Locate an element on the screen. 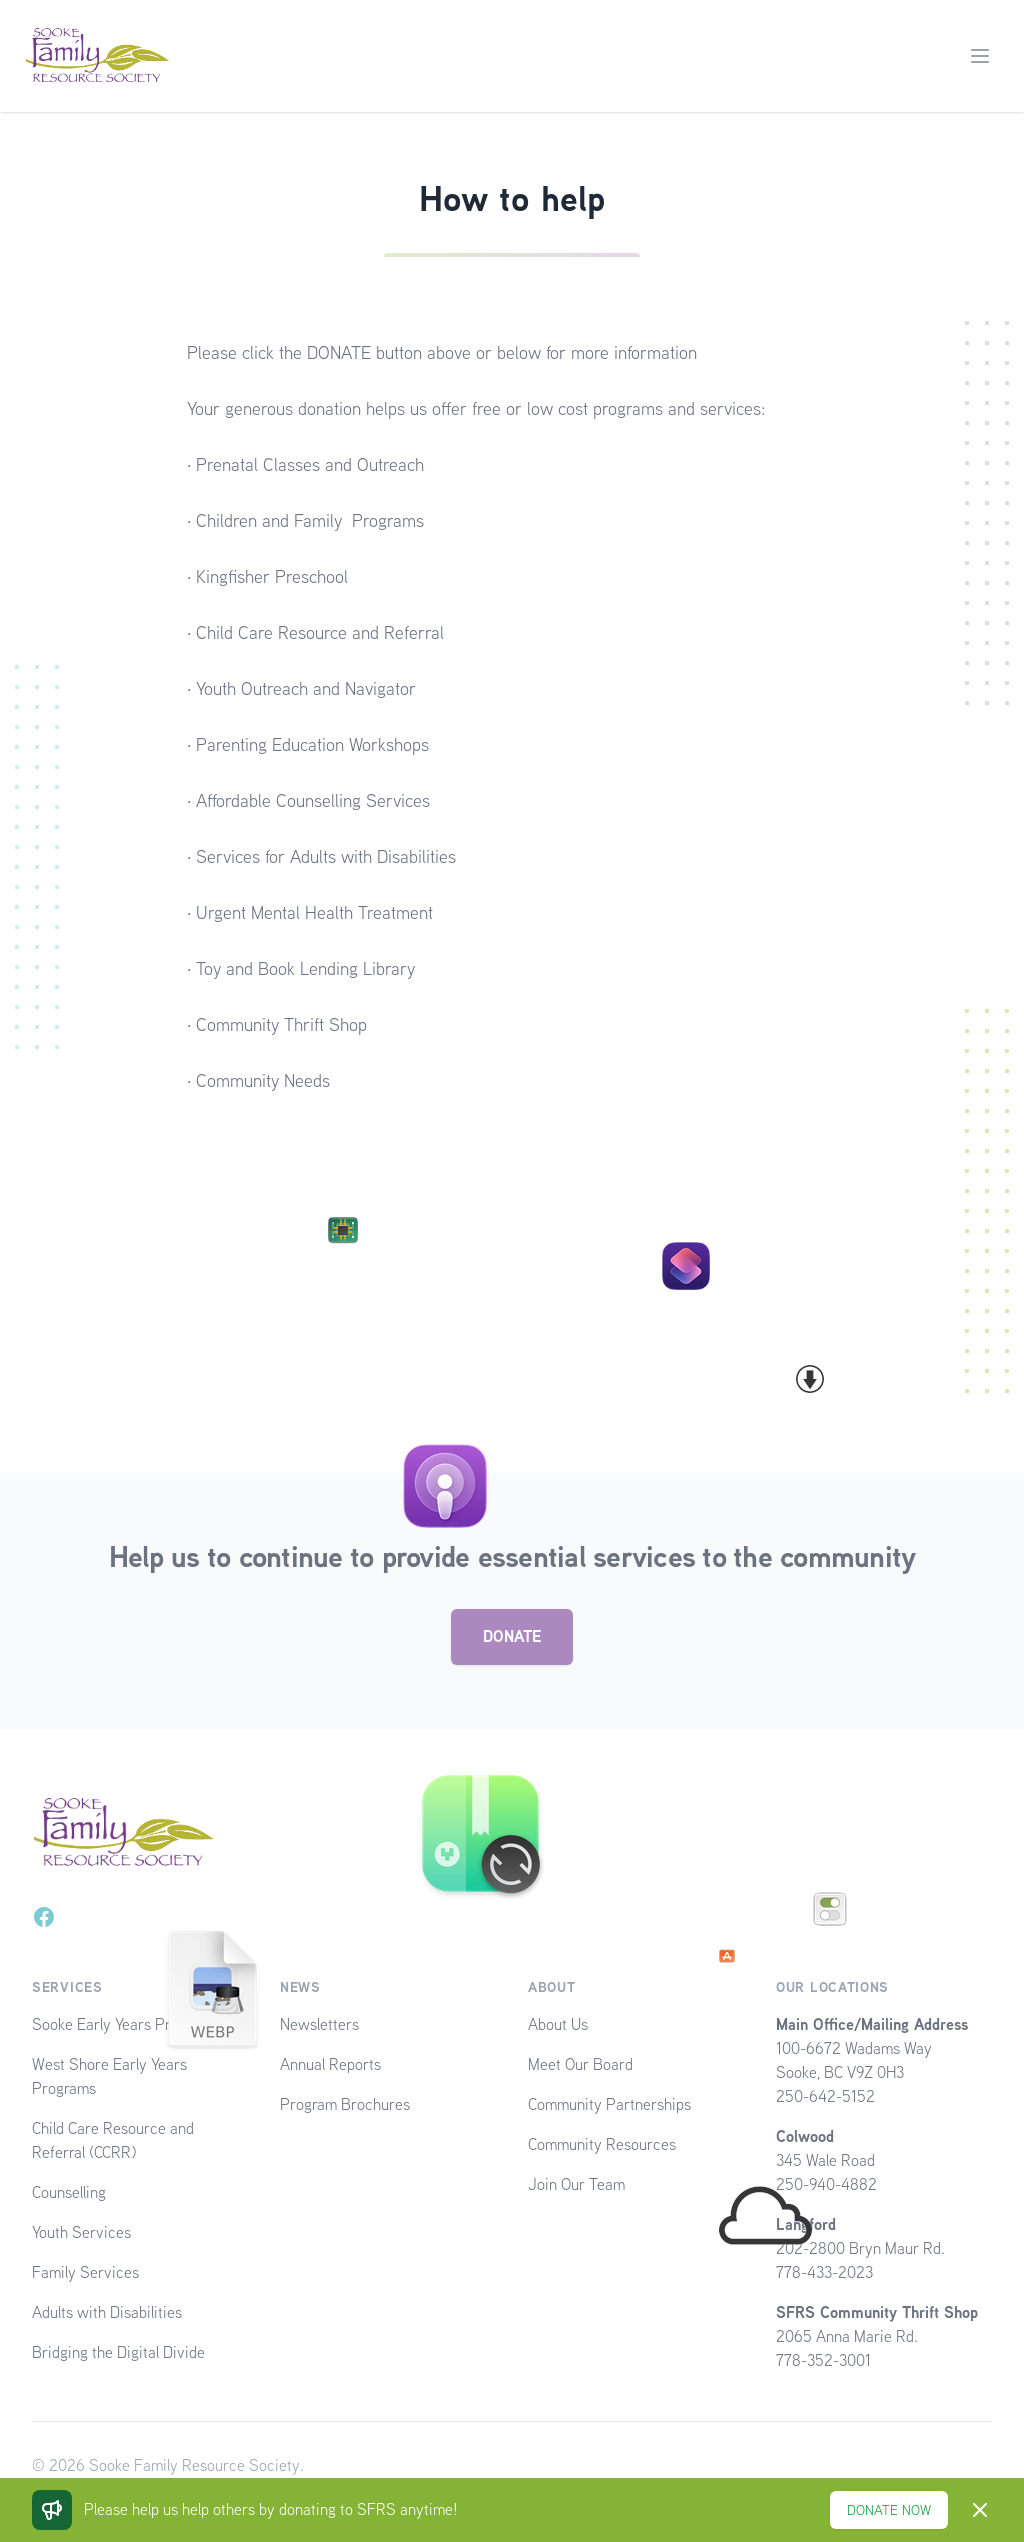 The image size is (1024, 2542). a webp image file is located at coordinates (212, 1990).